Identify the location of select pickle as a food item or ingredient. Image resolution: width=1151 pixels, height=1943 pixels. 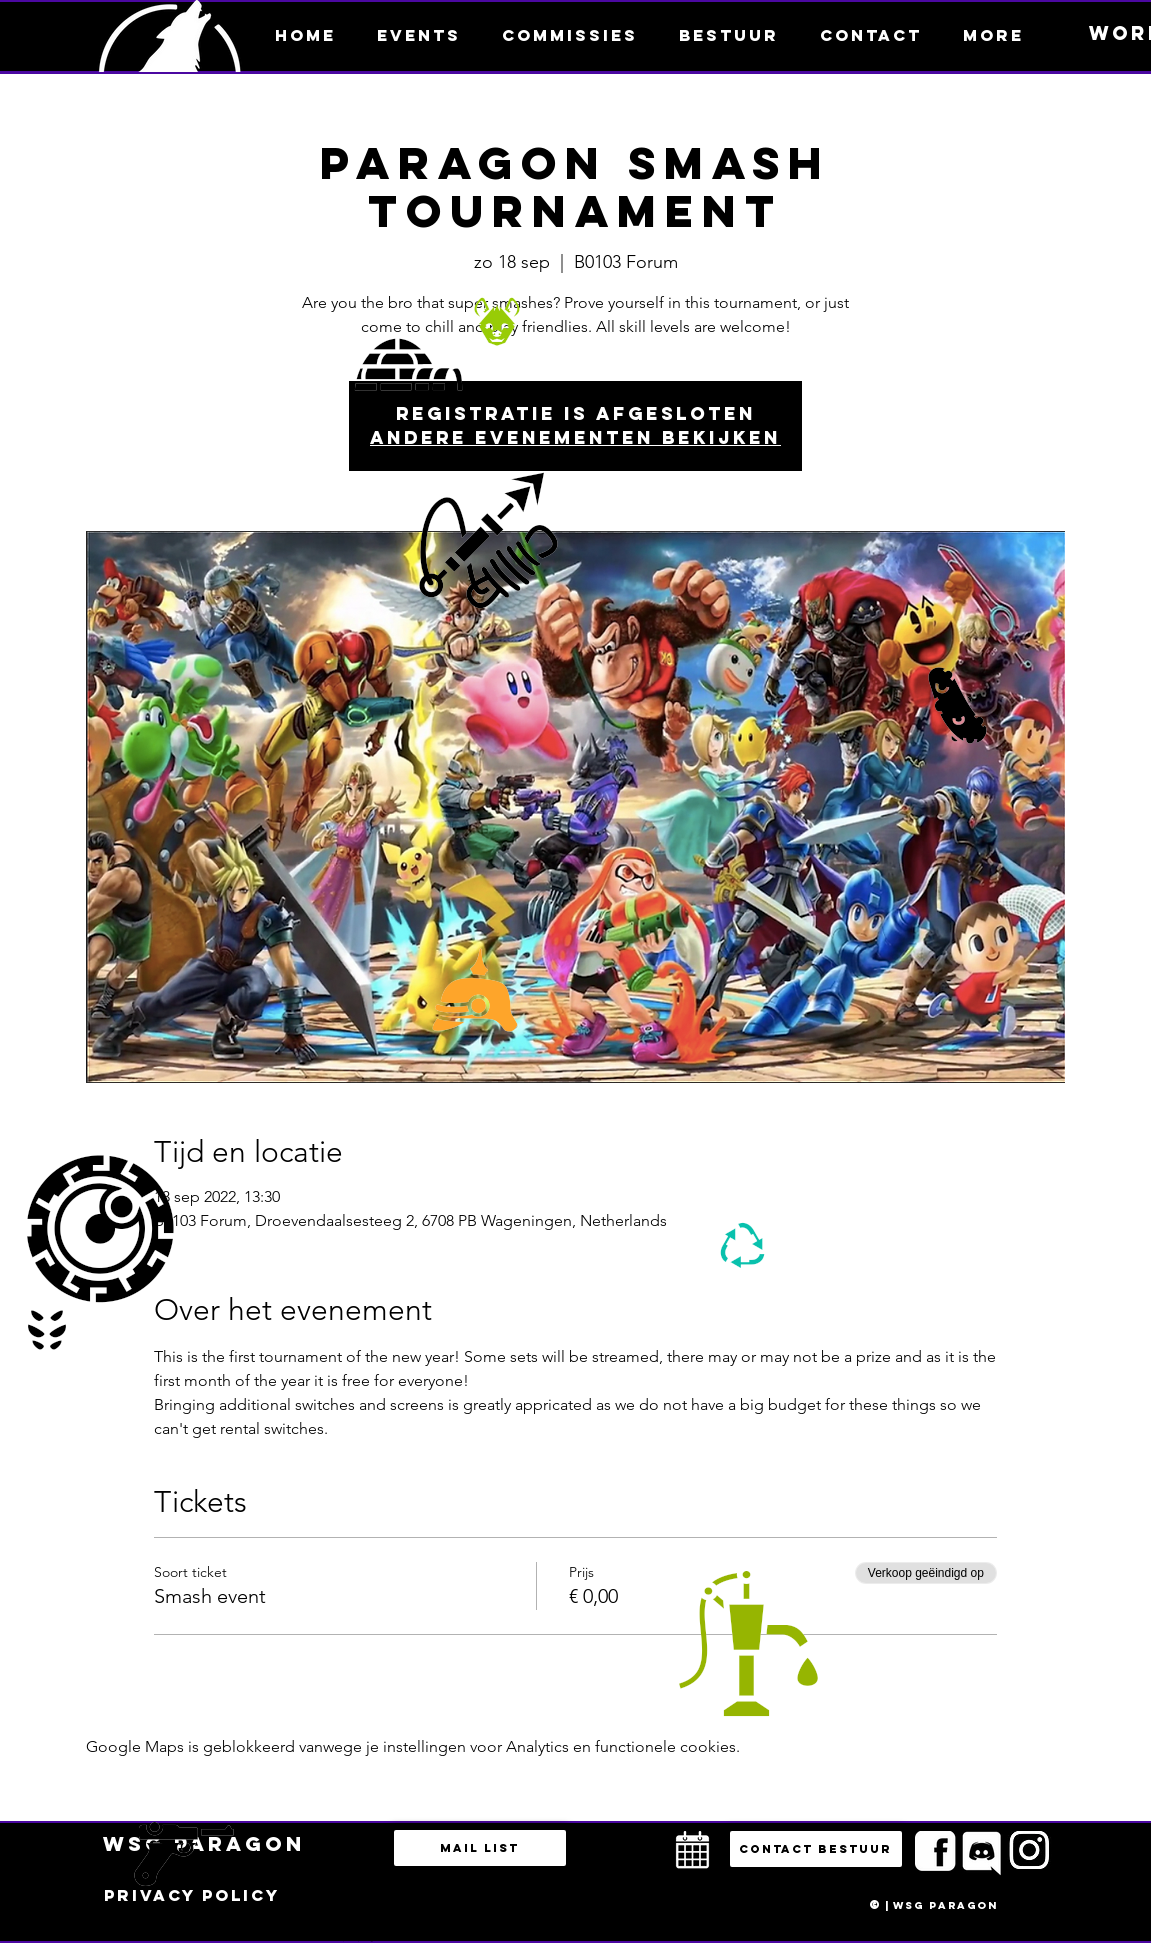
(957, 705).